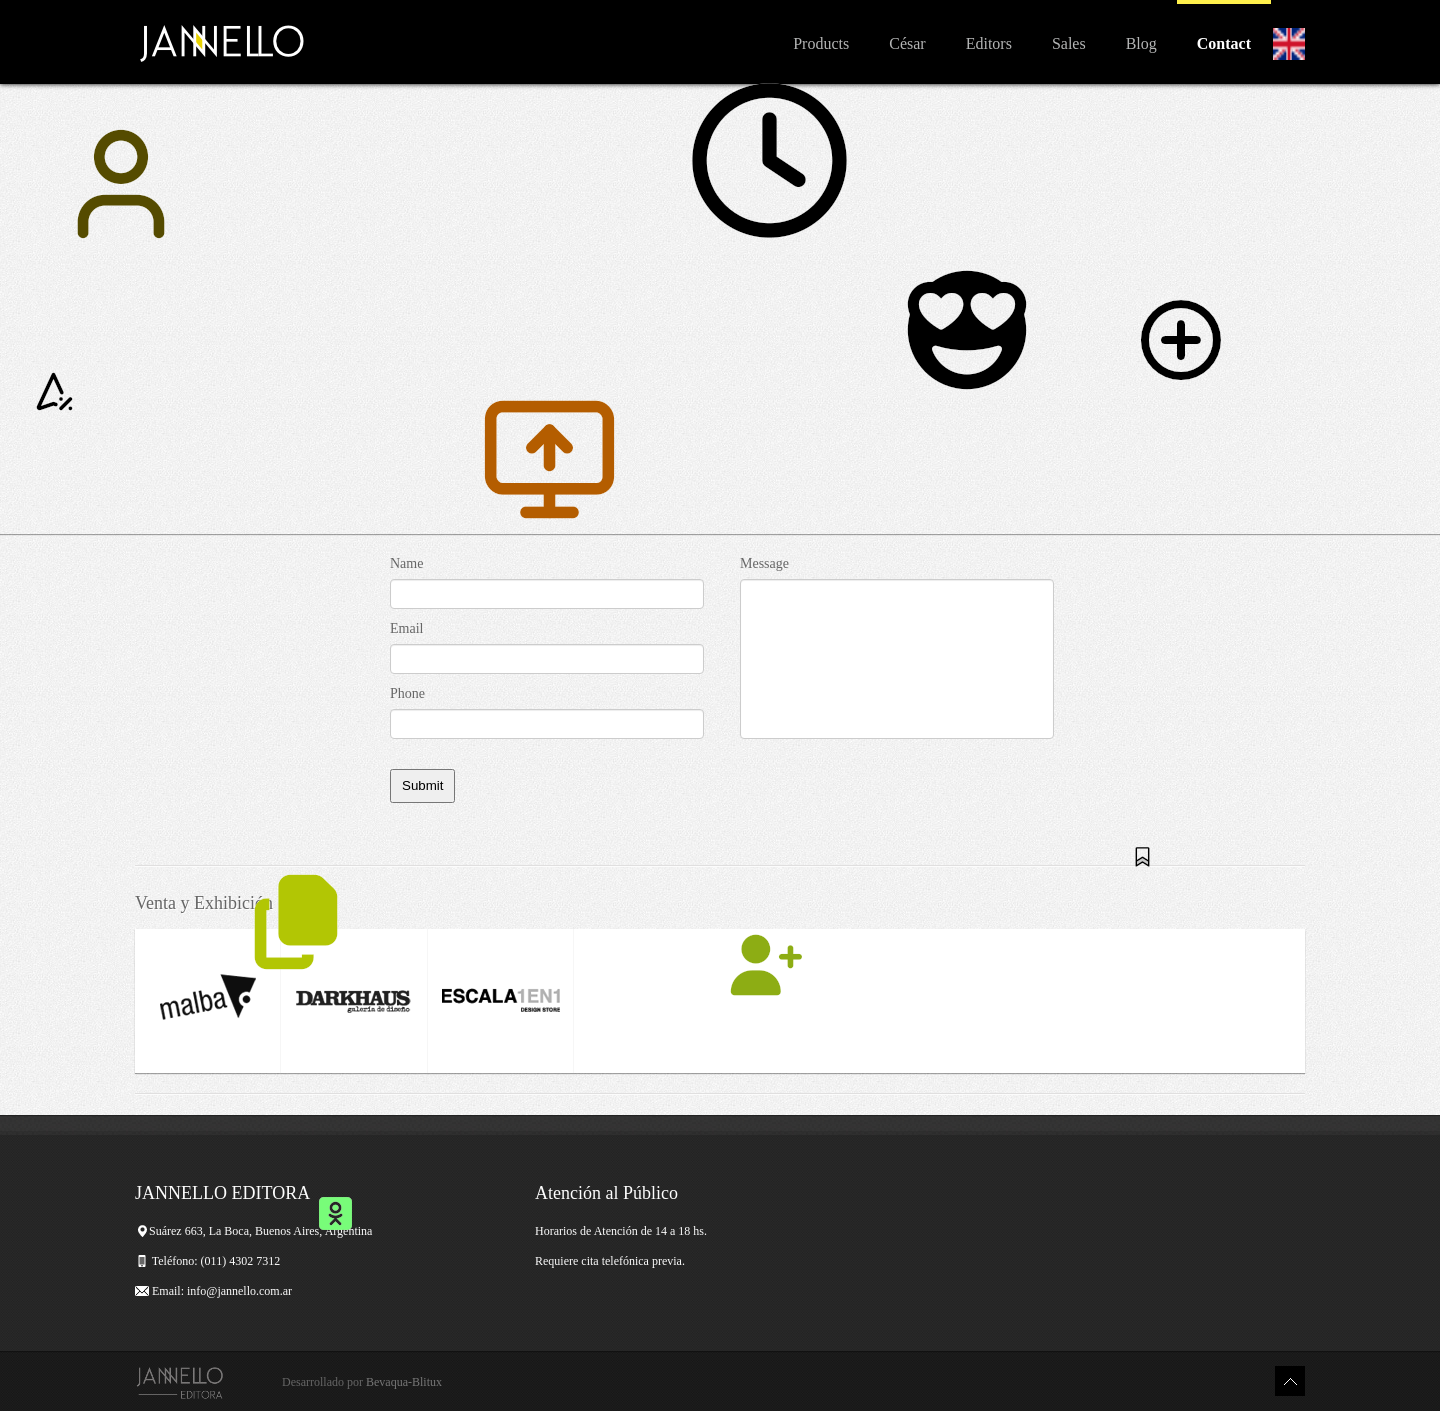 The height and width of the screenshot is (1411, 1440). I want to click on add a new item or entry, so click(1181, 340).